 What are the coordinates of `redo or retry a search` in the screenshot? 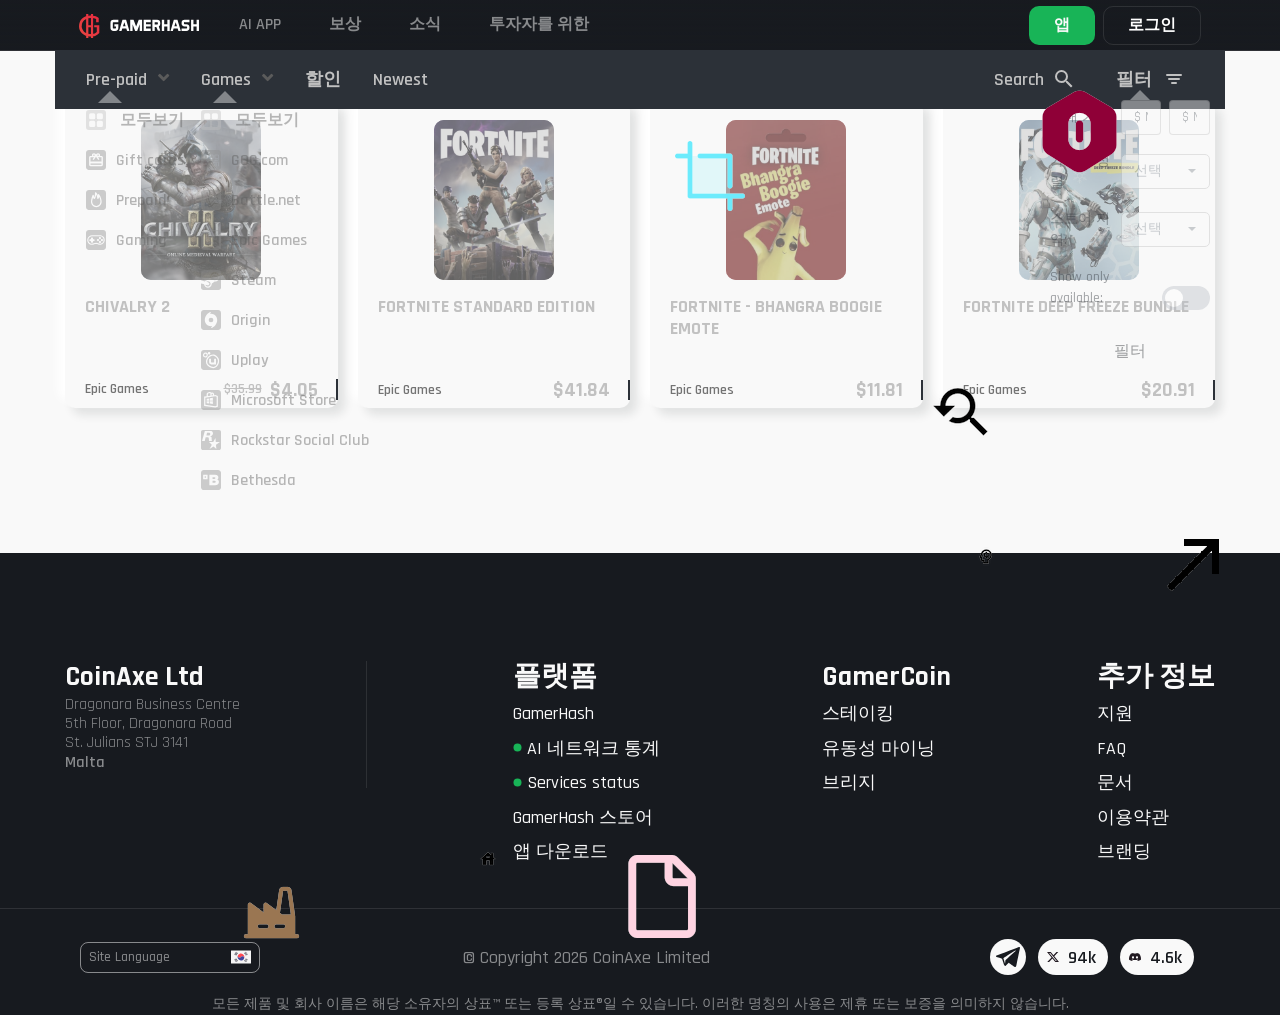 It's located at (960, 412).